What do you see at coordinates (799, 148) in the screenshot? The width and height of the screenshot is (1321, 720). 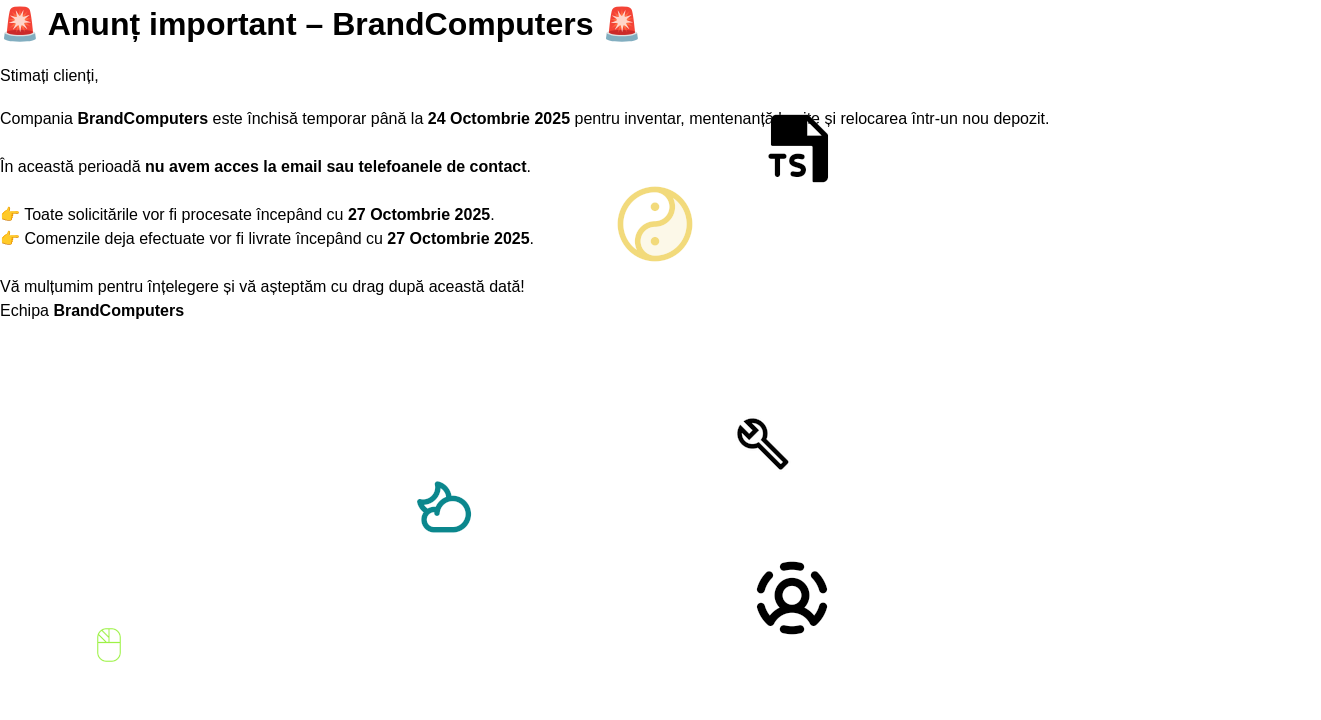 I see `typescript file indicator` at bounding box center [799, 148].